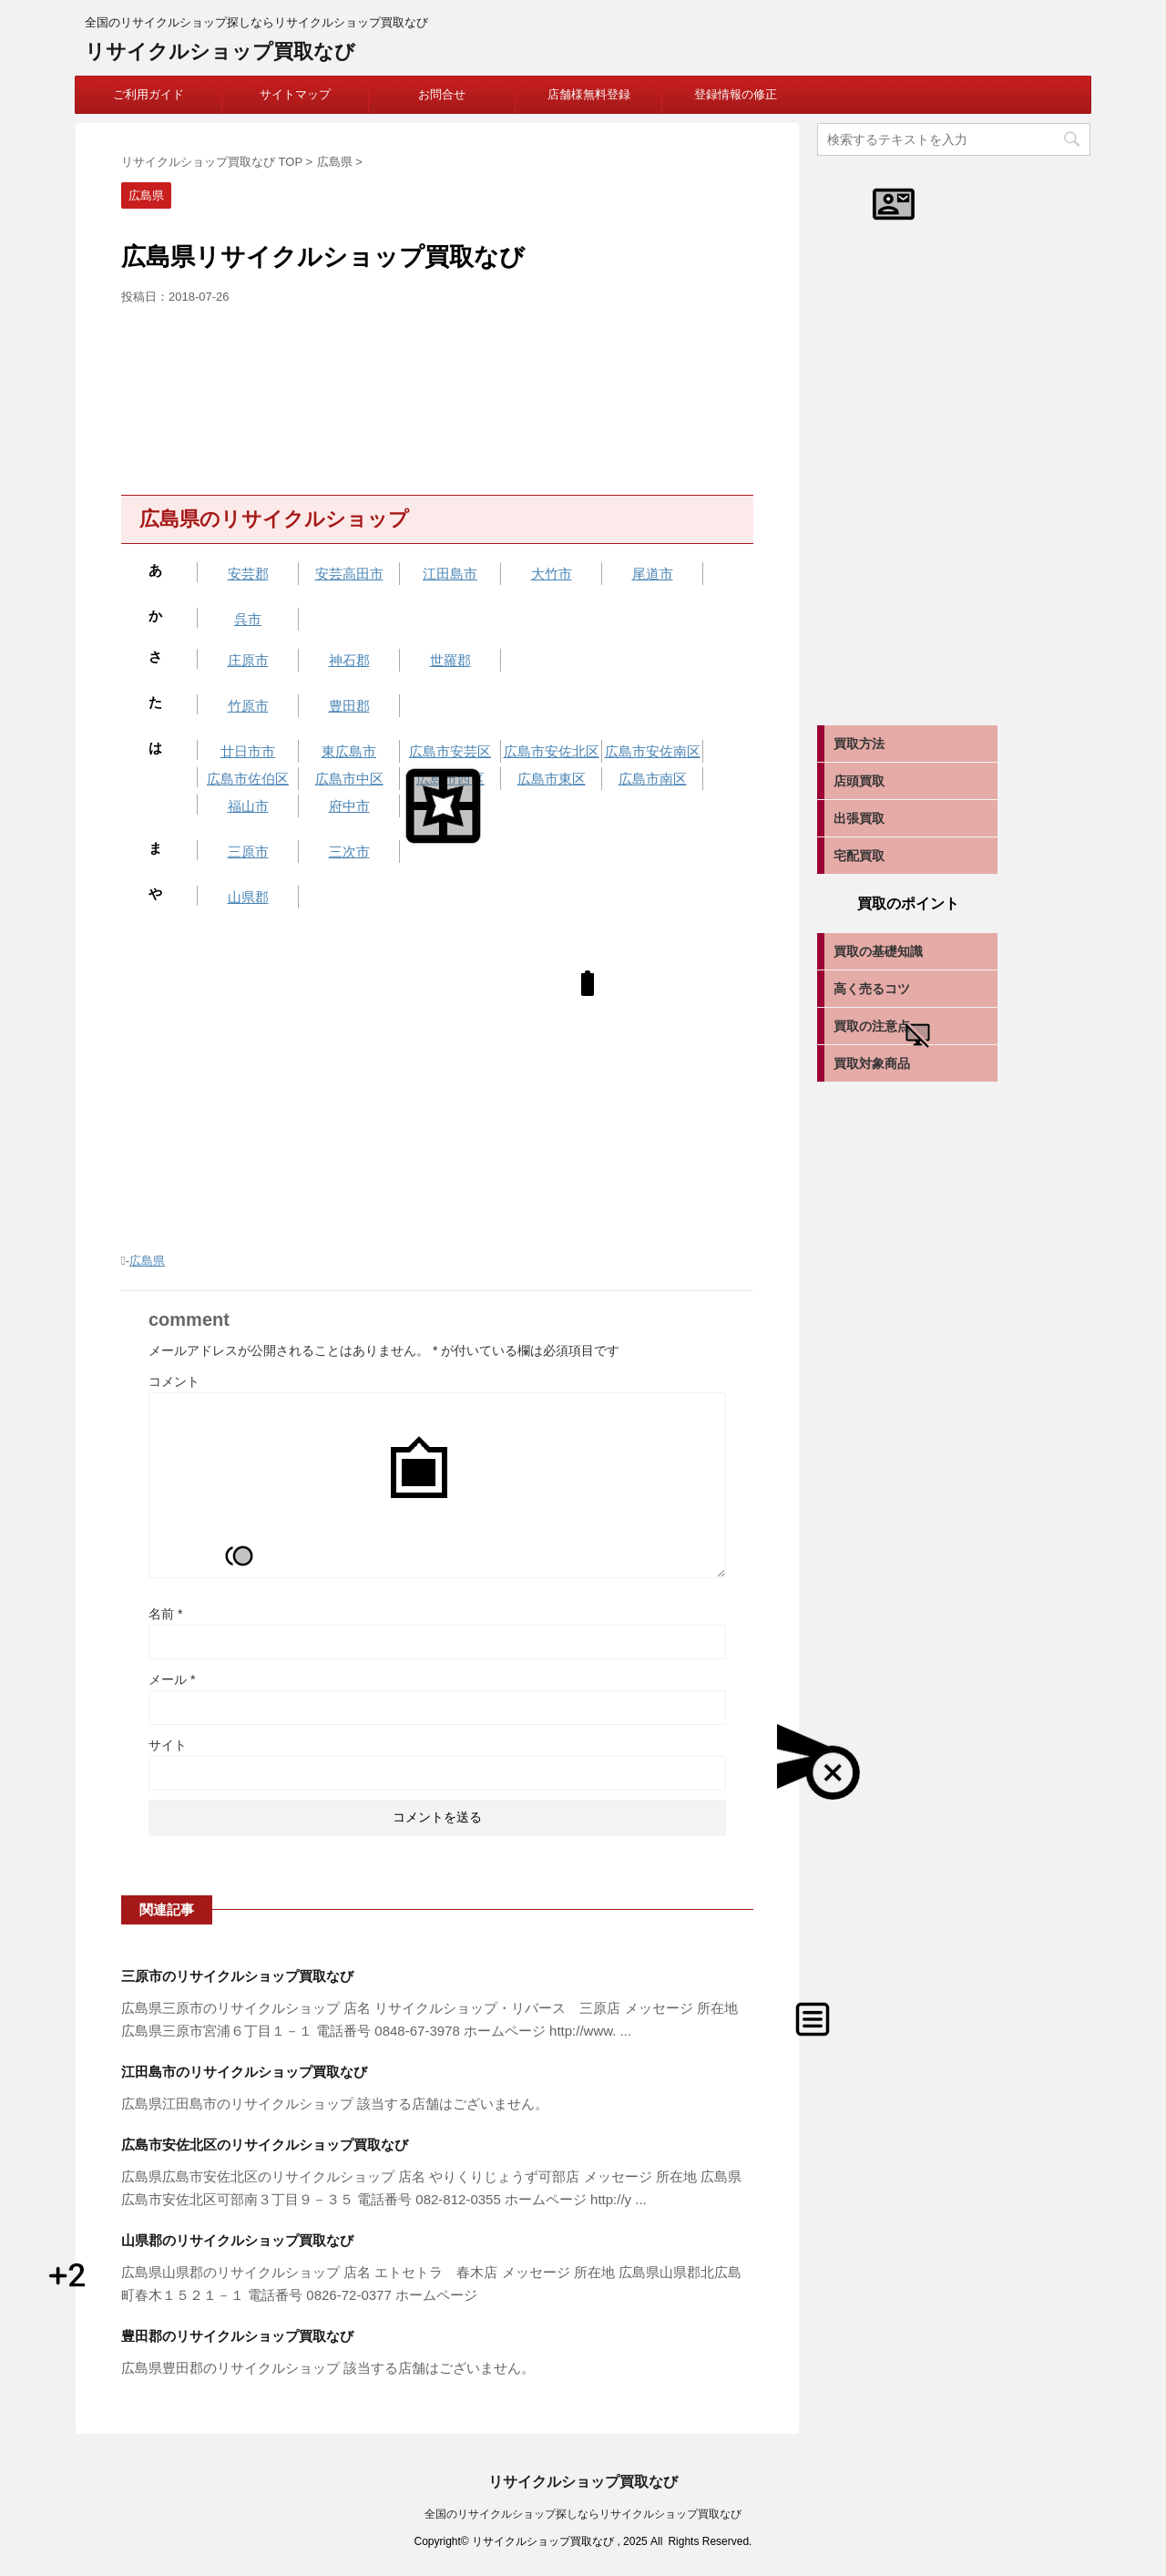 The image size is (1166, 2576). Describe the element at coordinates (239, 1555) in the screenshot. I see `access toll or payment information` at that location.